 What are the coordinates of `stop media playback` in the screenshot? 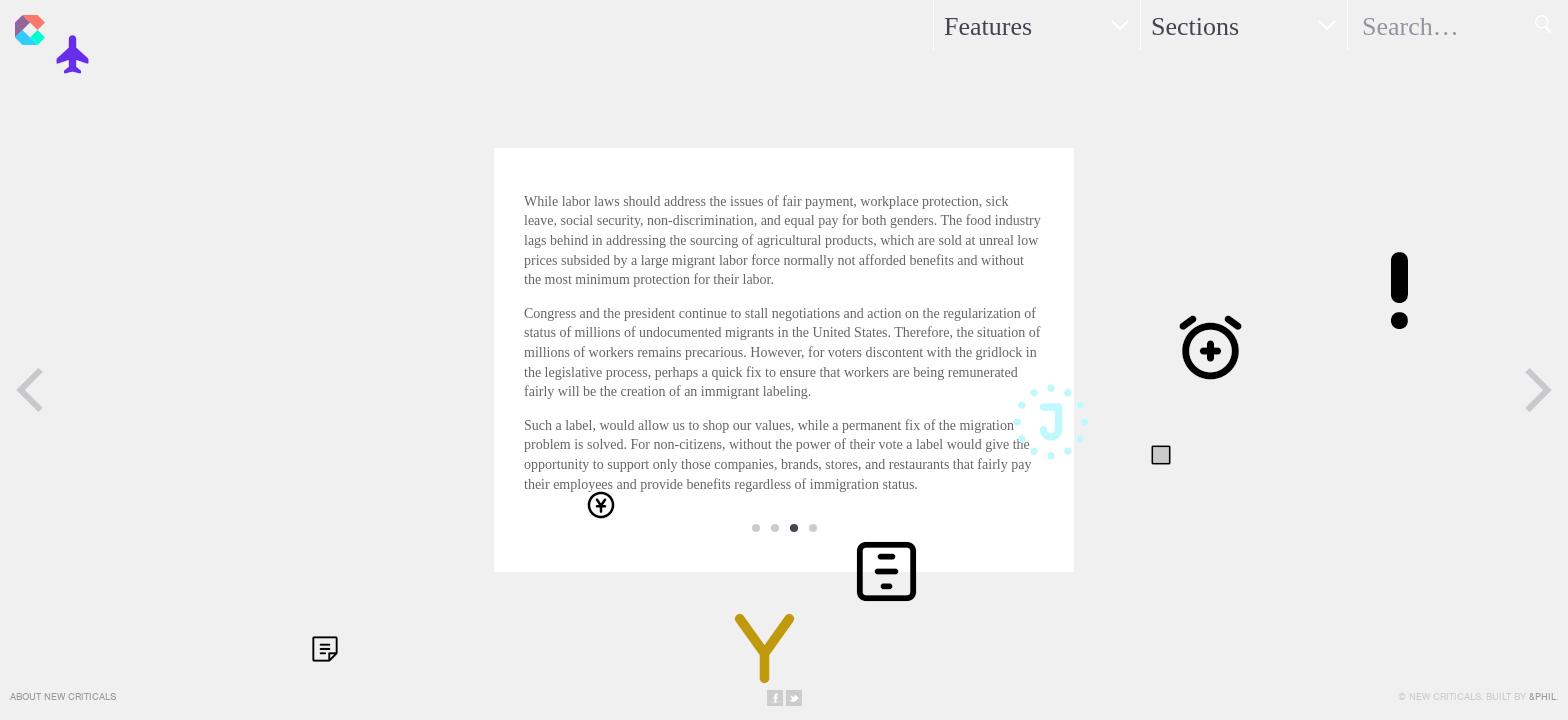 It's located at (1161, 455).